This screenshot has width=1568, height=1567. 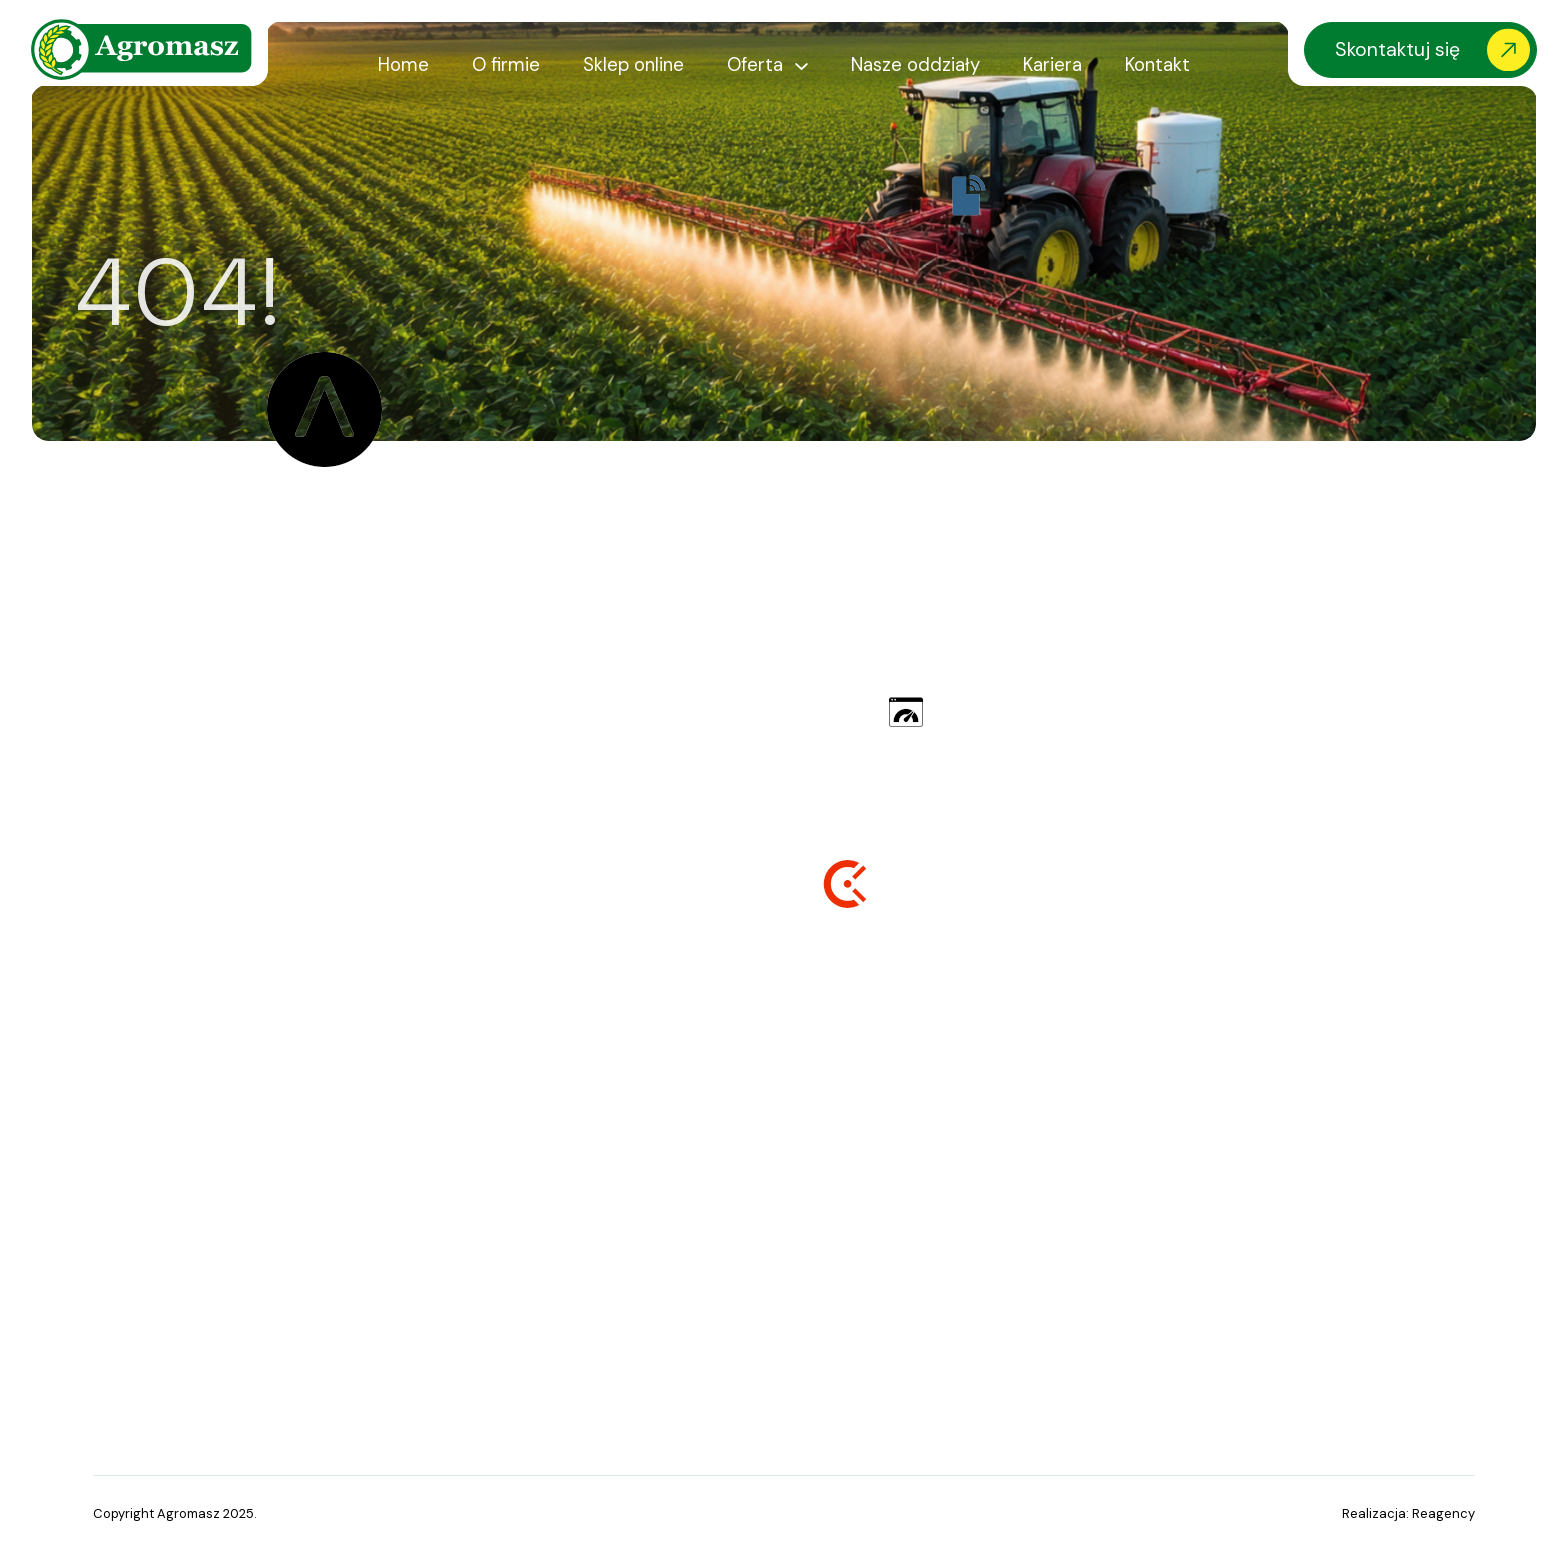 What do you see at coordinates (845, 884) in the screenshot?
I see `open clockify time tracking app` at bounding box center [845, 884].